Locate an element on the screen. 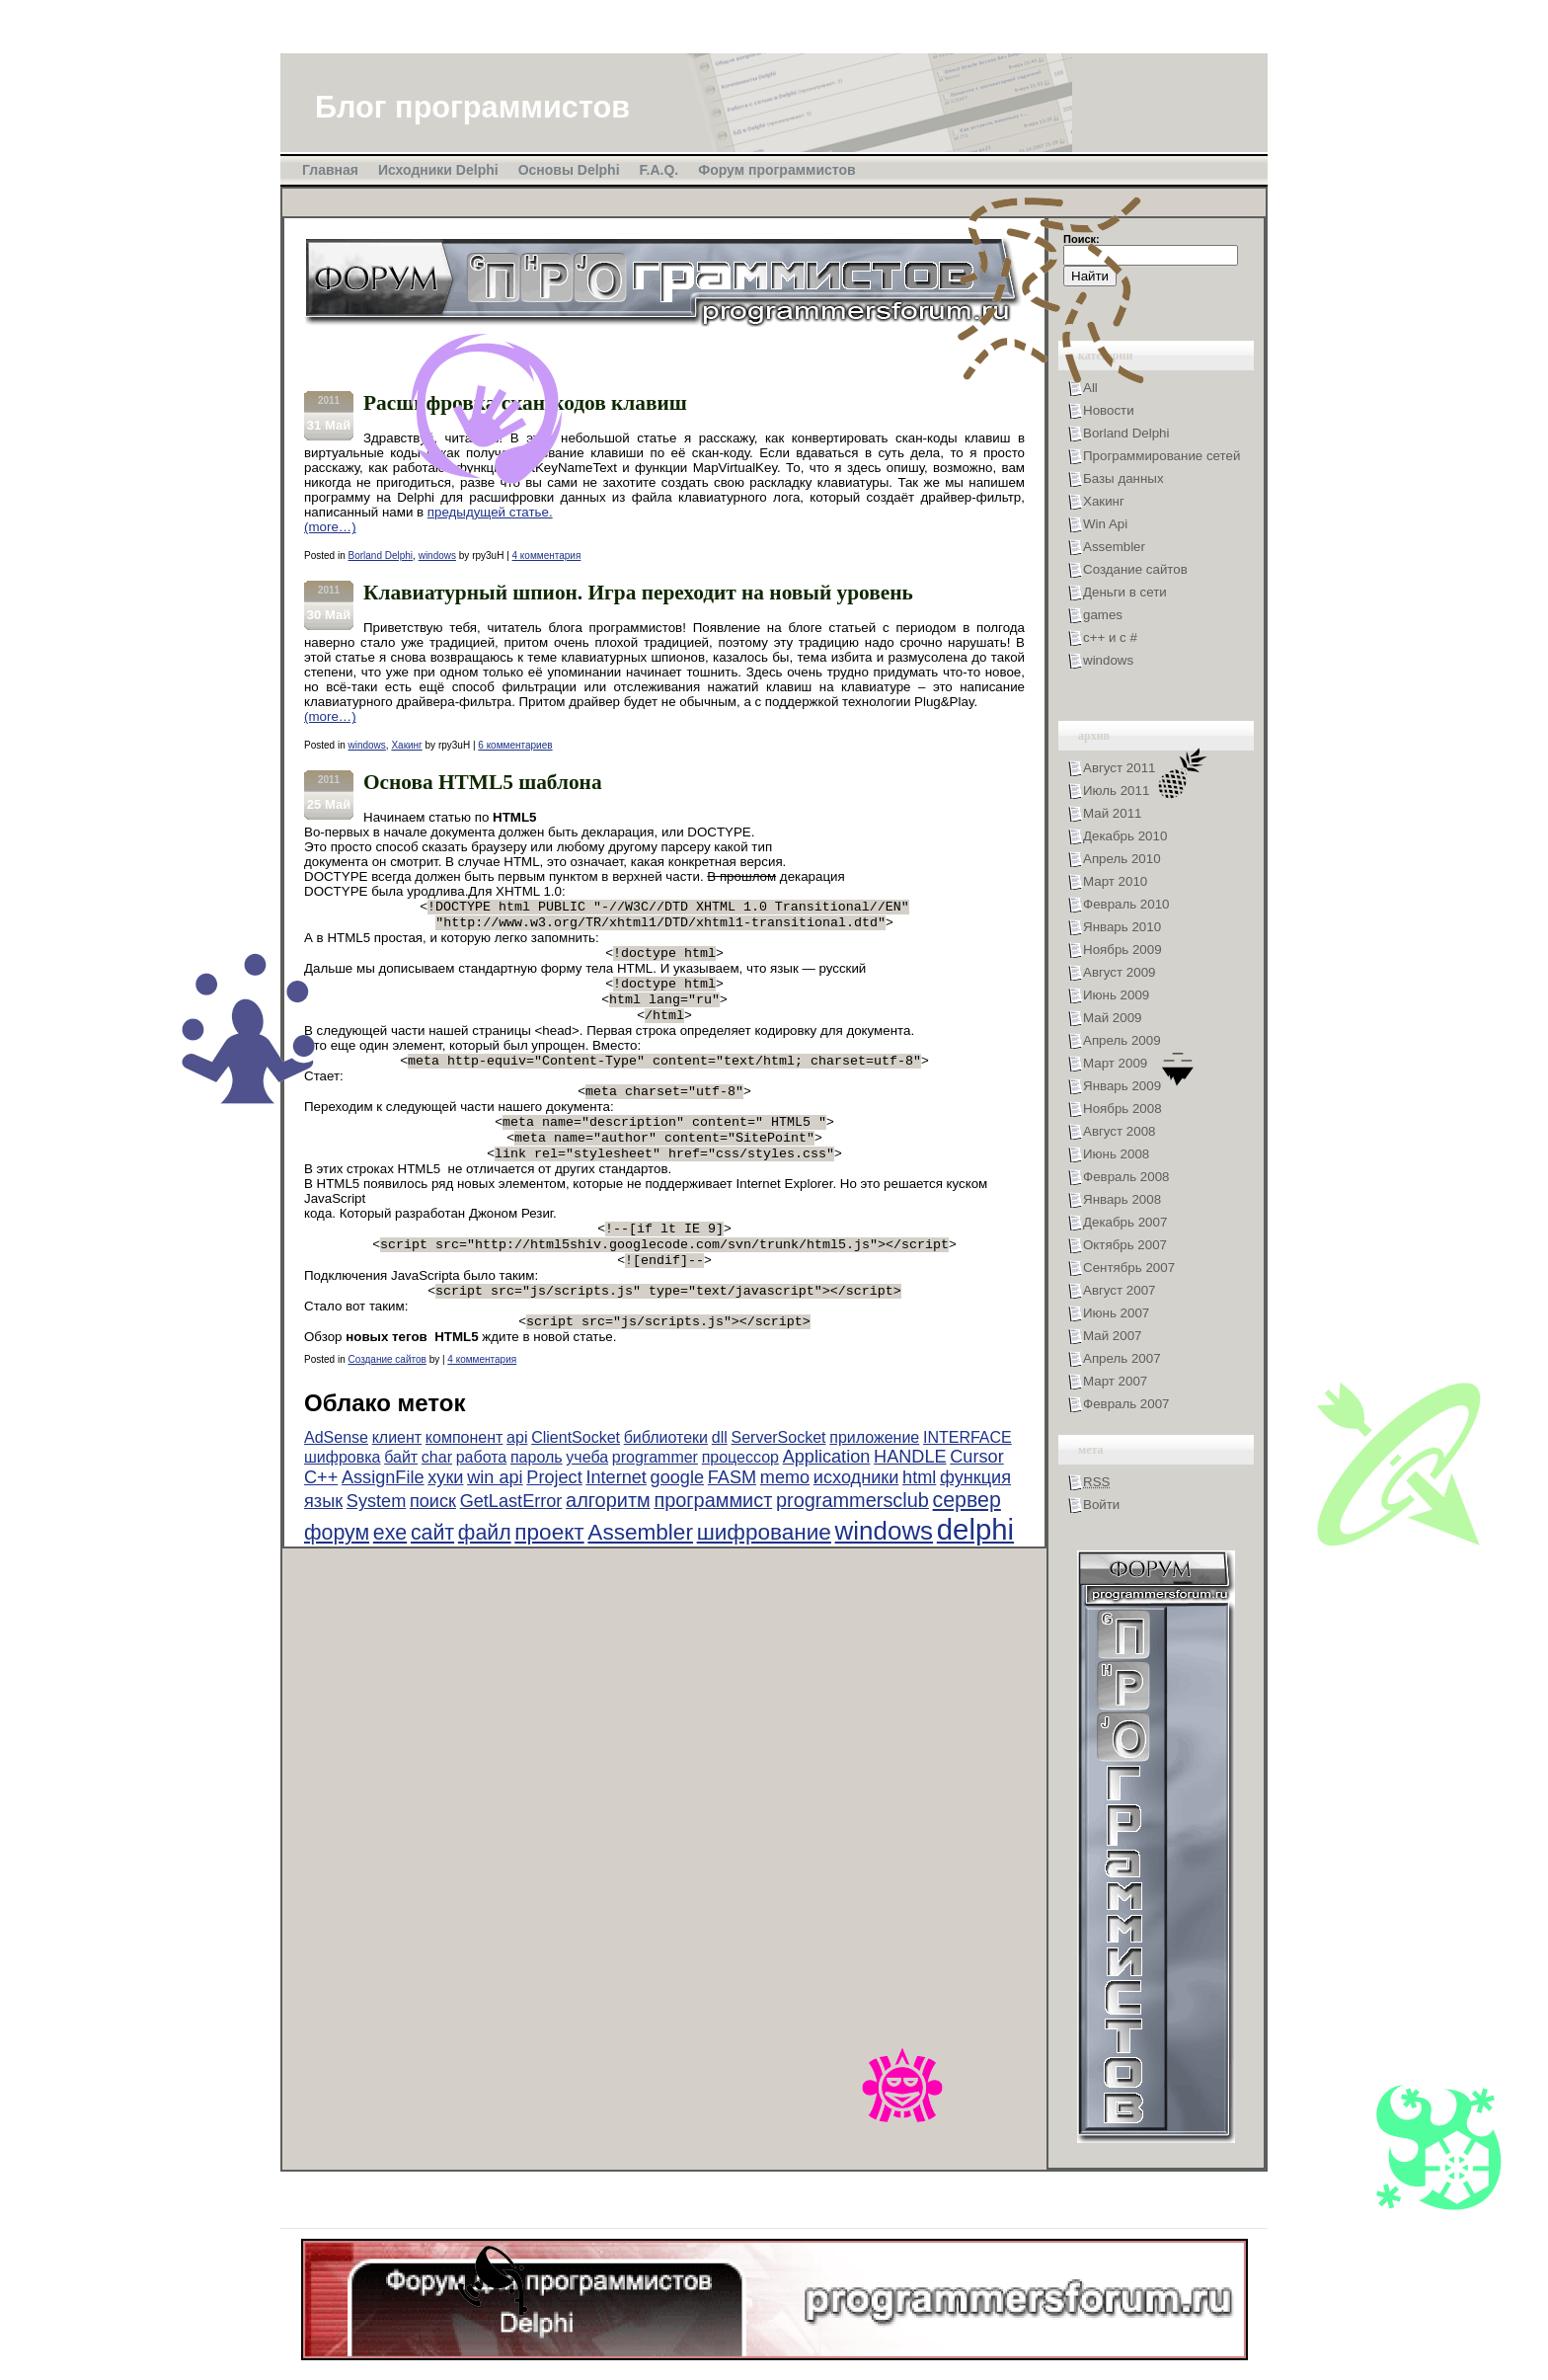 Image resolution: width=1548 pixels, height=2380 pixels. cast a frostfire spell or ability is located at coordinates (1436, 2147).